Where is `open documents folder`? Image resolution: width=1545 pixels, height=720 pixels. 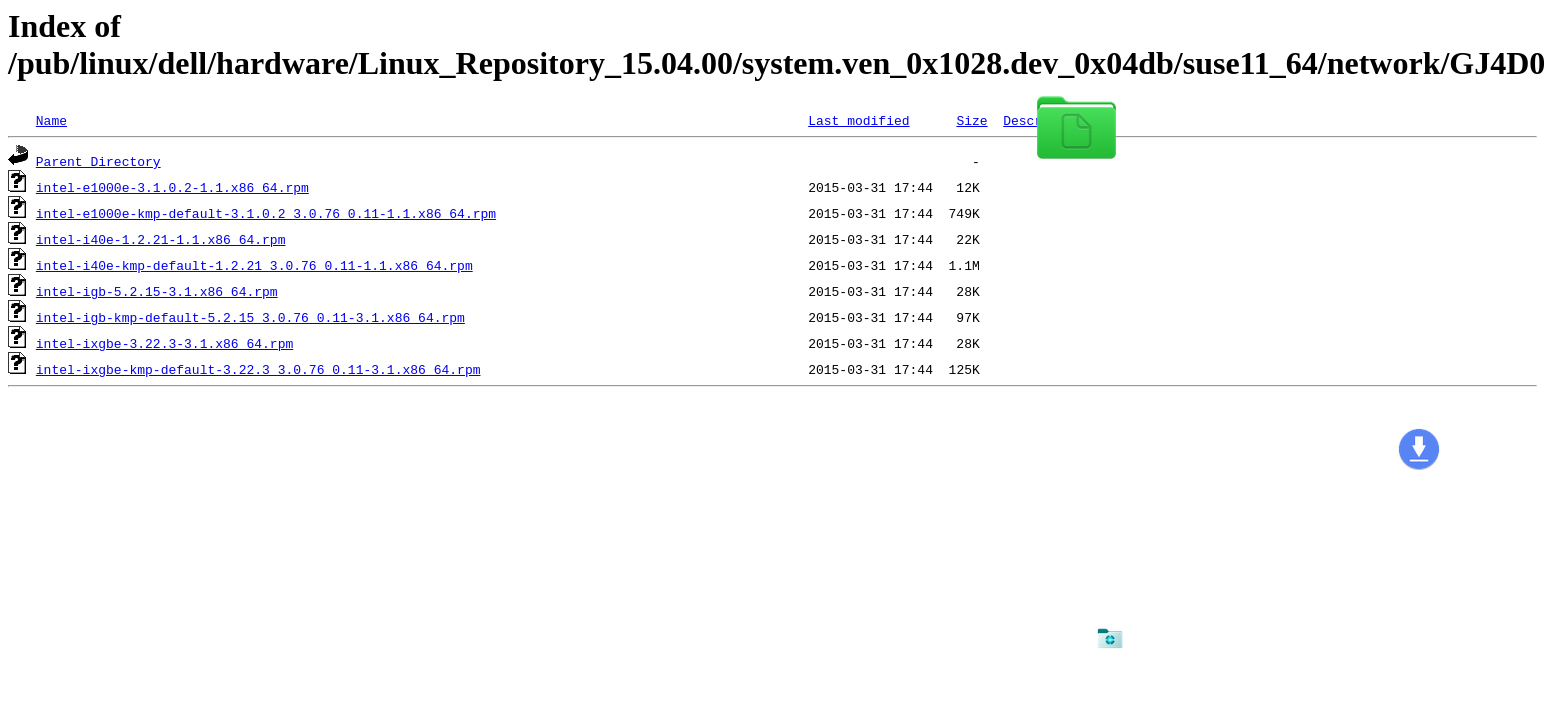
open documents folder is located at coordinates (1076, 127).